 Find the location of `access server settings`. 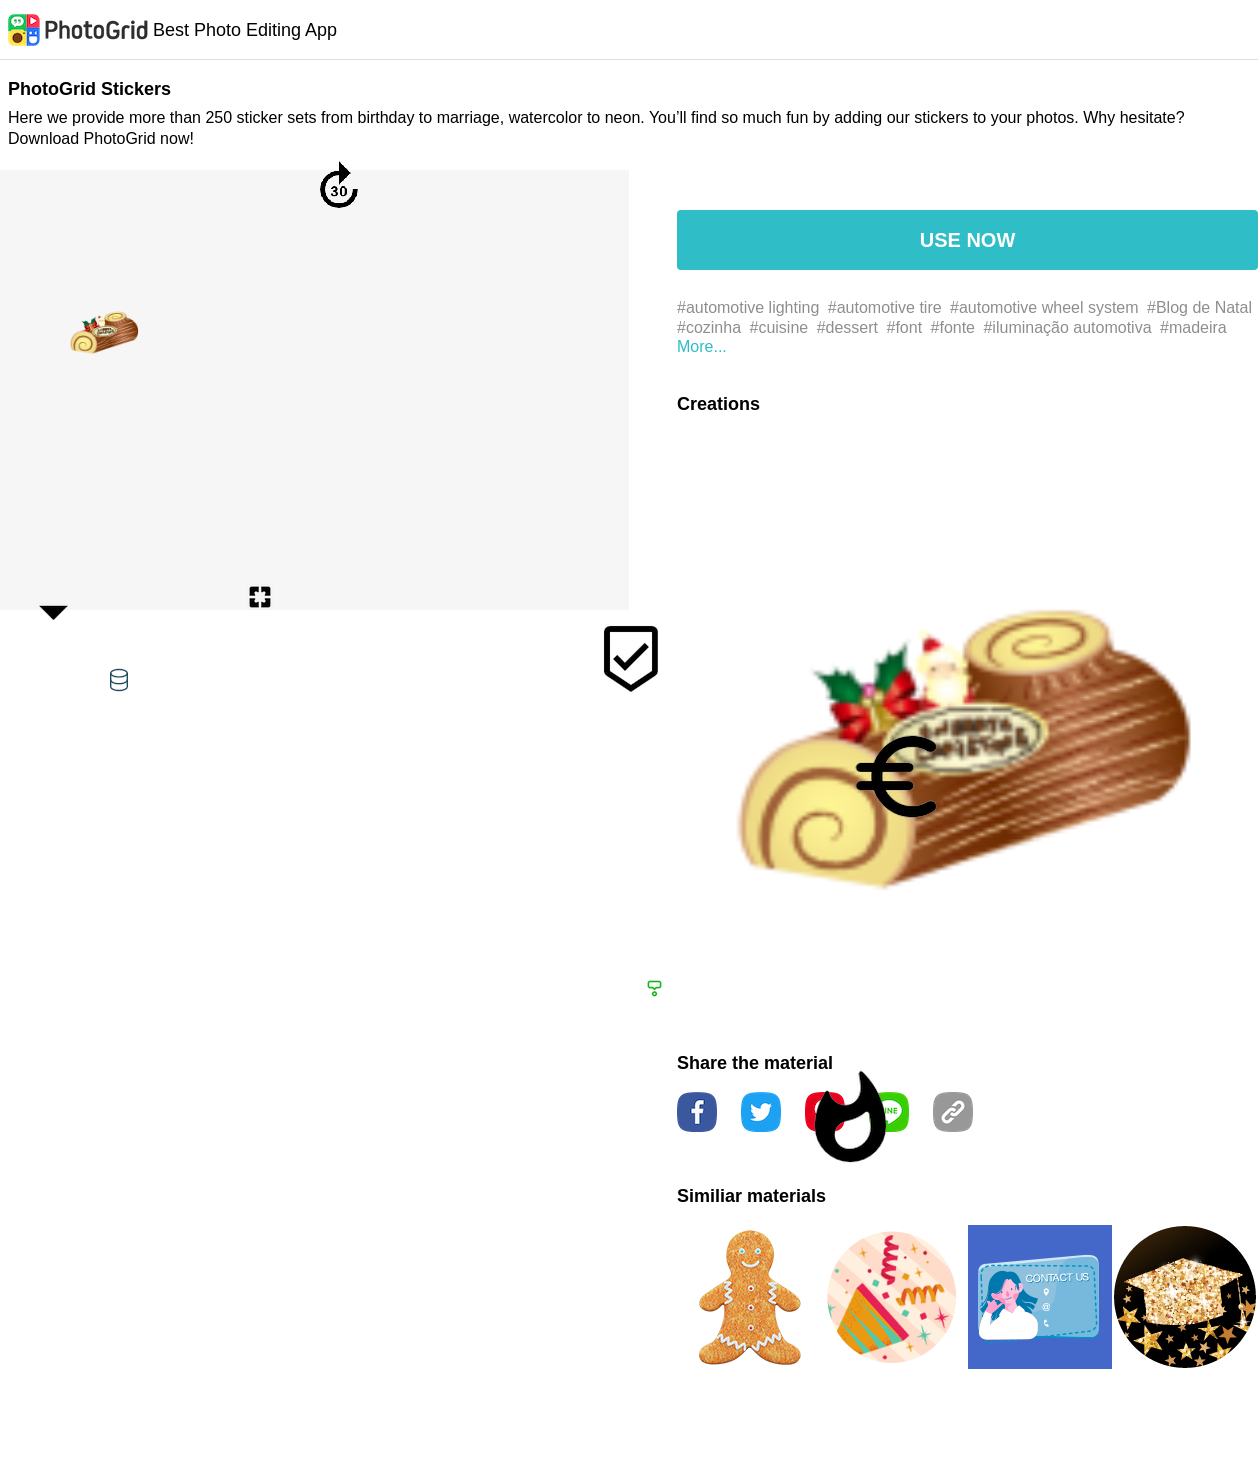

access server settings is located at coordinates (119, 680).